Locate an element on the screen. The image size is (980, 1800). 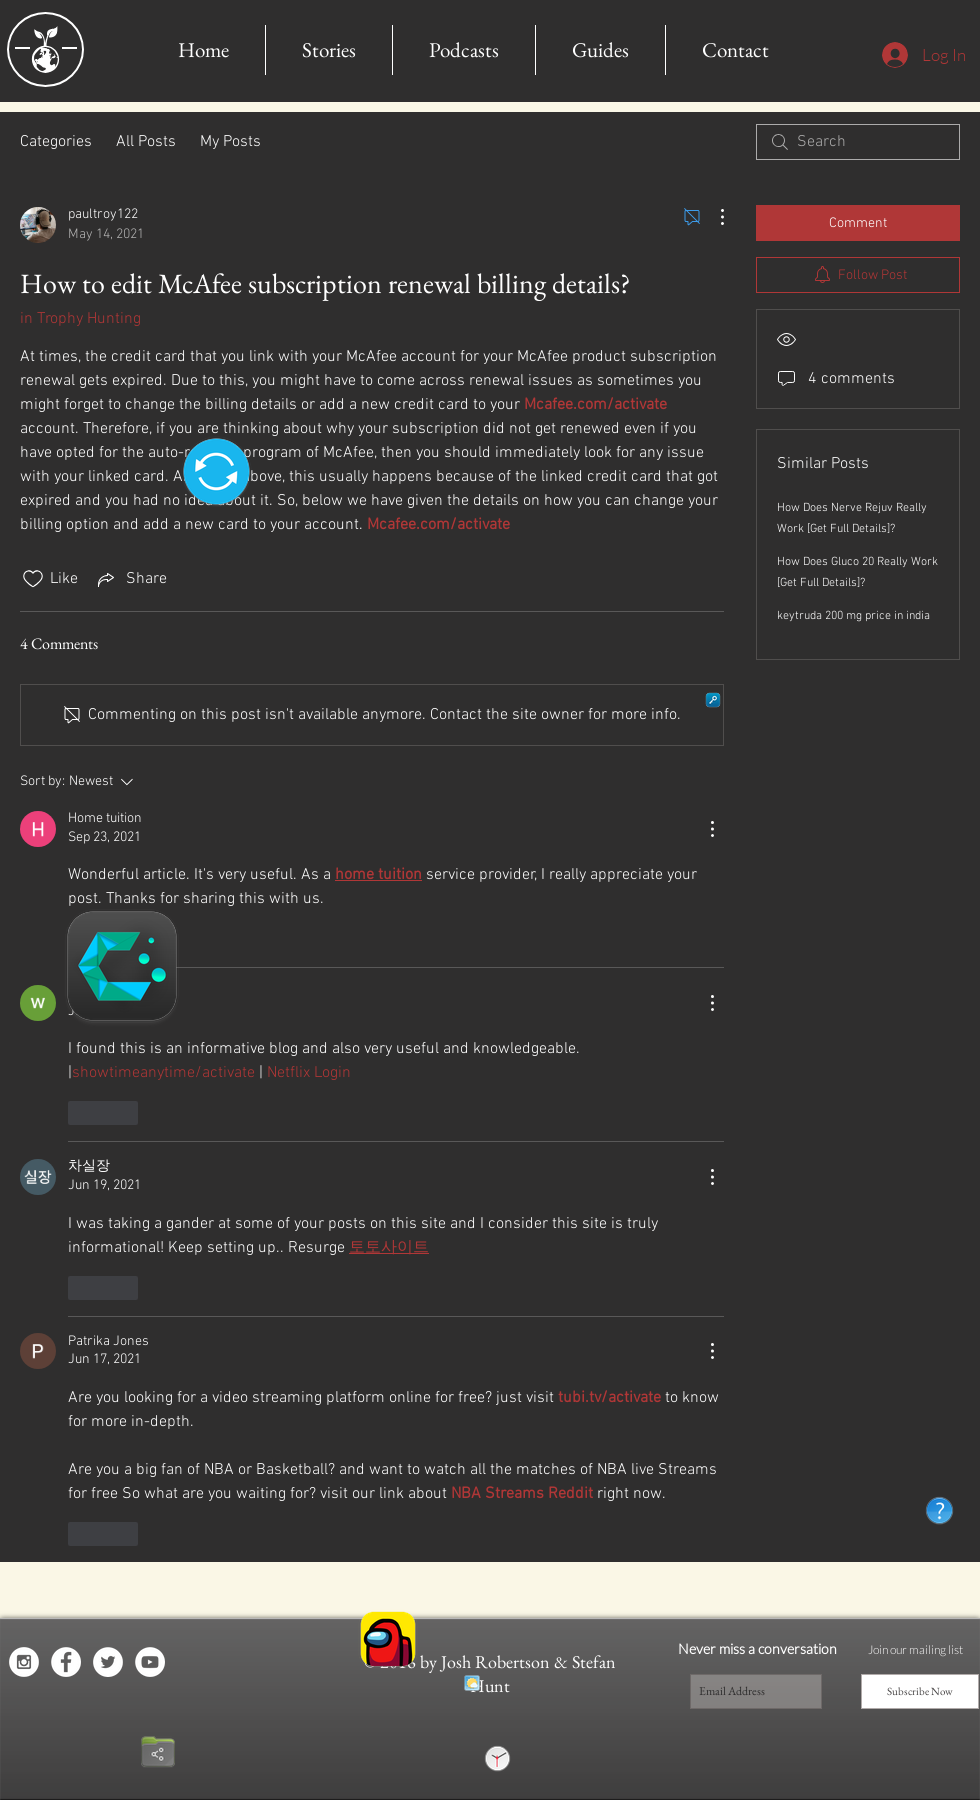
open nextcloud password manager is located at coordinates (713, 700).